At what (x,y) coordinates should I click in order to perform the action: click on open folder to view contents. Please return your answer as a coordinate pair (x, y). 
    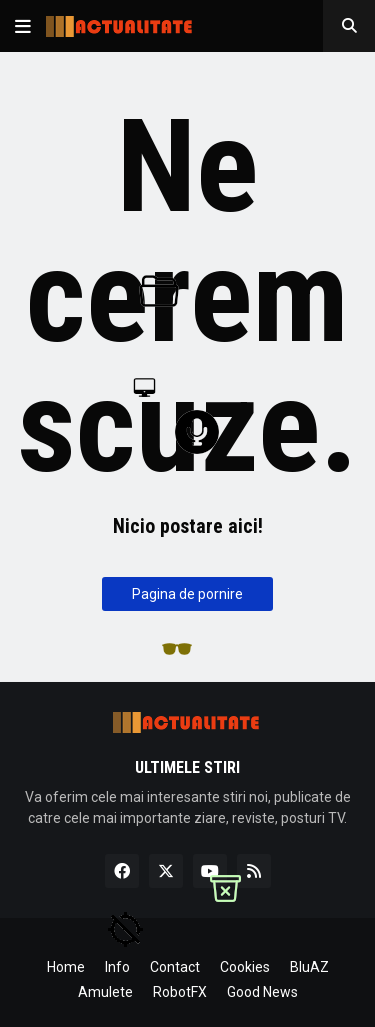
    Looking at the image, I should click on (159, 291).